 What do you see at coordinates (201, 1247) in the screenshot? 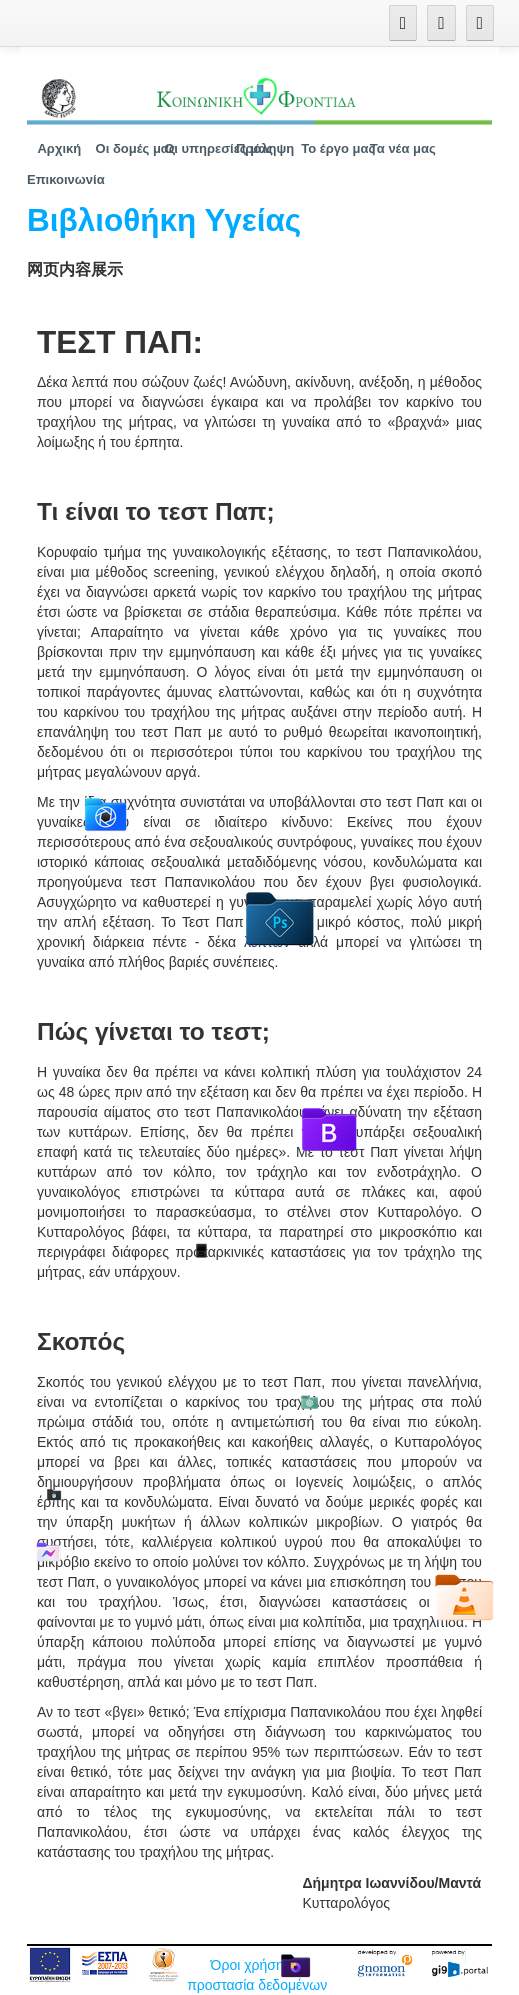
I see `iPod nano device connected` at bounding box center [201, 1247].